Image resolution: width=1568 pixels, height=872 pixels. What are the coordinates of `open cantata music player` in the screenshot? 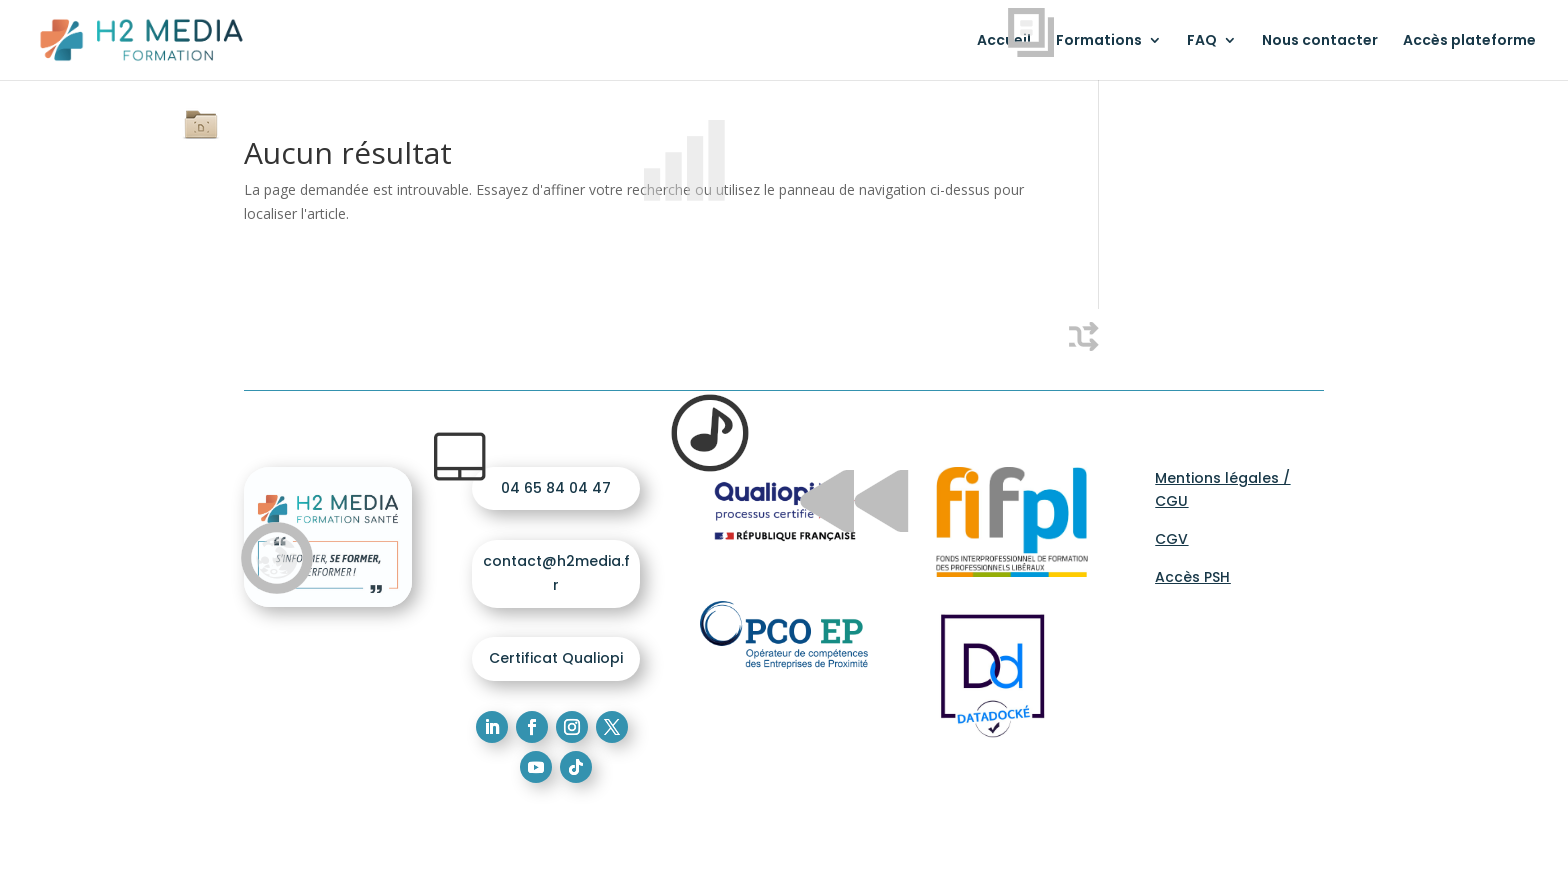 It's located at (710, 433).